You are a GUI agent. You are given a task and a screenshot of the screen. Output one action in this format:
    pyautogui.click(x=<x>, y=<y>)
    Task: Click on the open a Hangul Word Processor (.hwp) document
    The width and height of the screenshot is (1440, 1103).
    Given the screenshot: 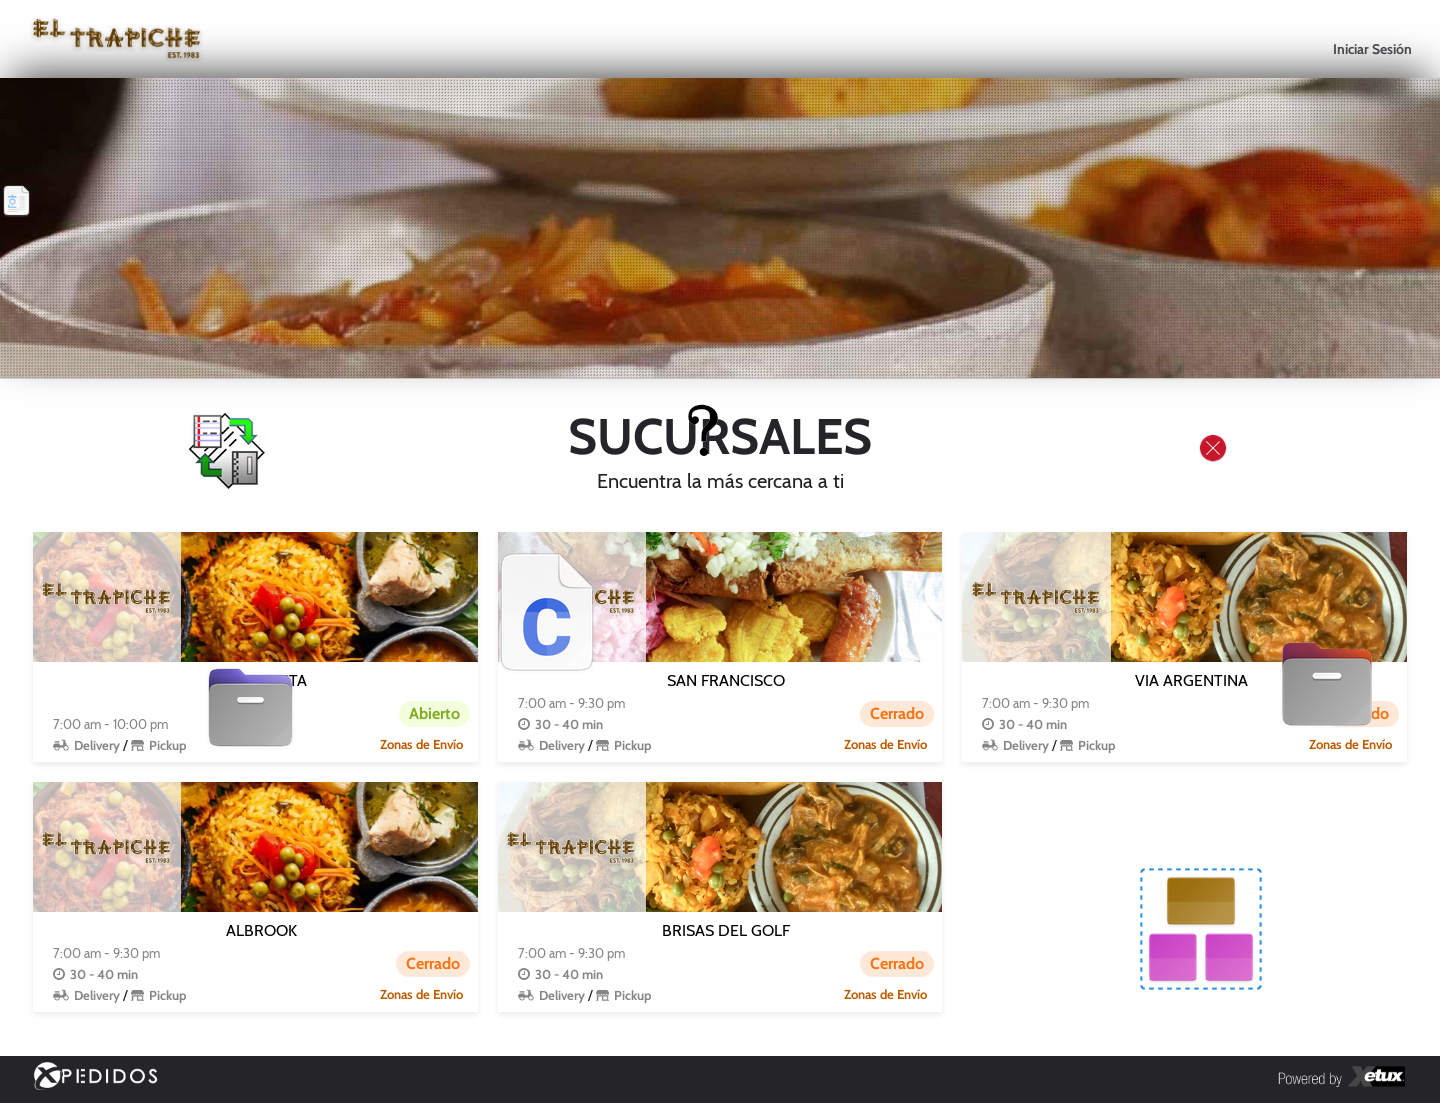 What is the action you would take?
    pyautogui.click(x=16, y=200)
    